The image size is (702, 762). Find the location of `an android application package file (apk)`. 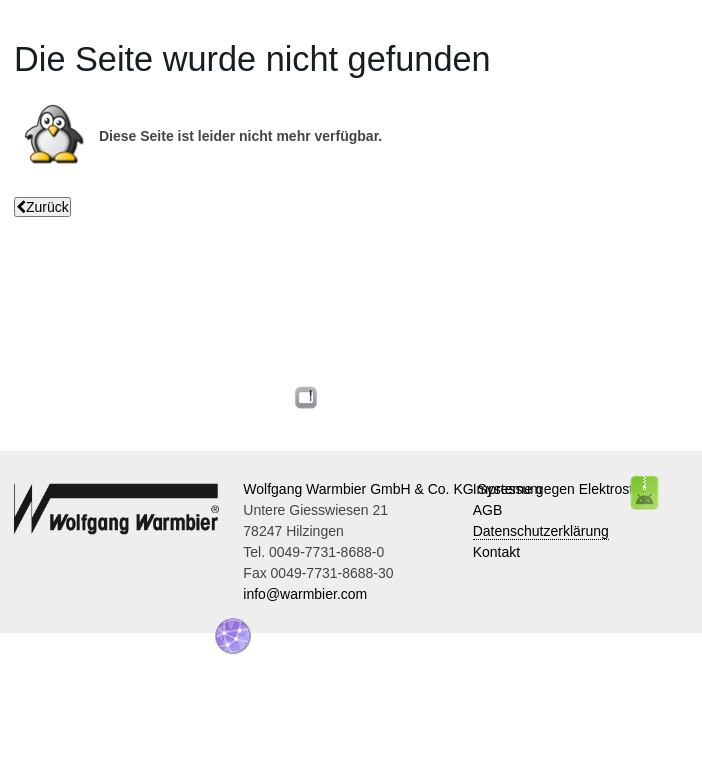

an android application package file (apk) is located at coordinates (644, 492).